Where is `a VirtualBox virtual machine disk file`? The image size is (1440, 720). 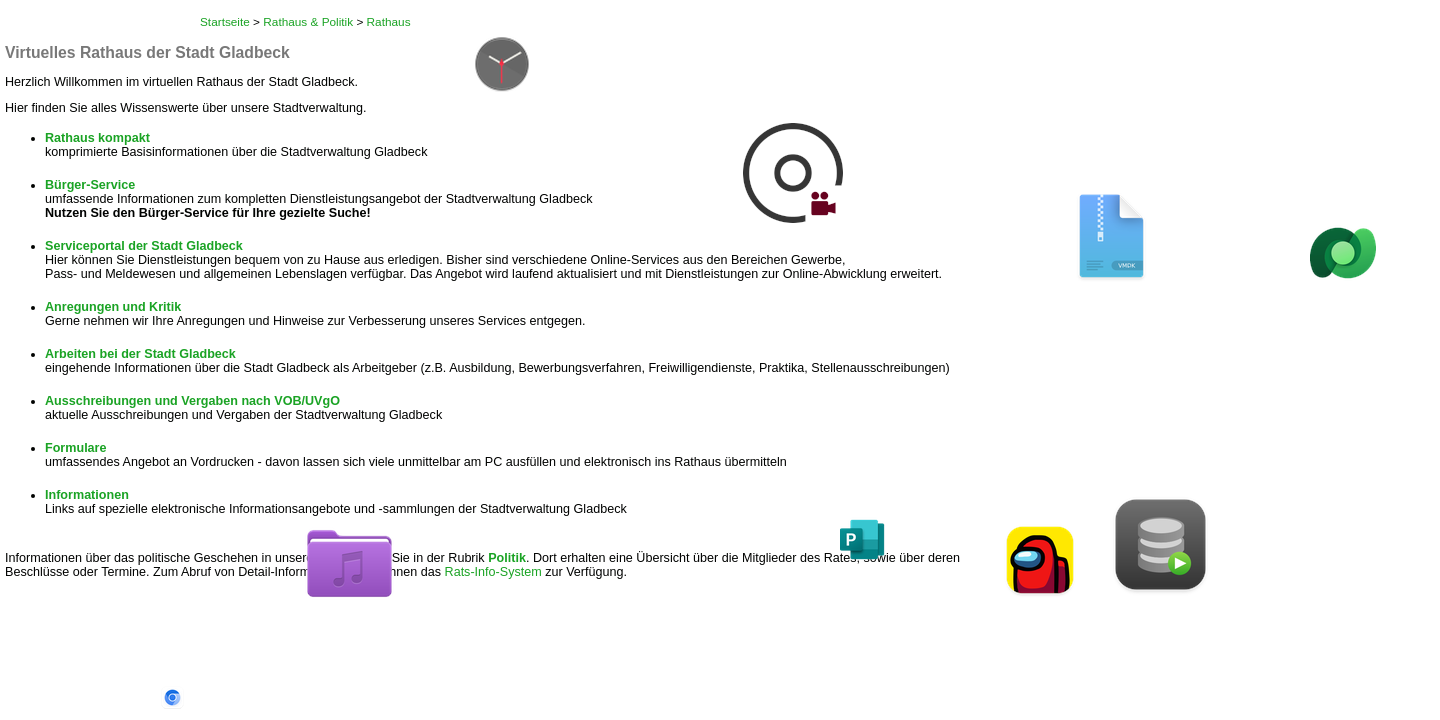 a VirtualBox virtual machine disk file is located at coordinates (1111, 237).